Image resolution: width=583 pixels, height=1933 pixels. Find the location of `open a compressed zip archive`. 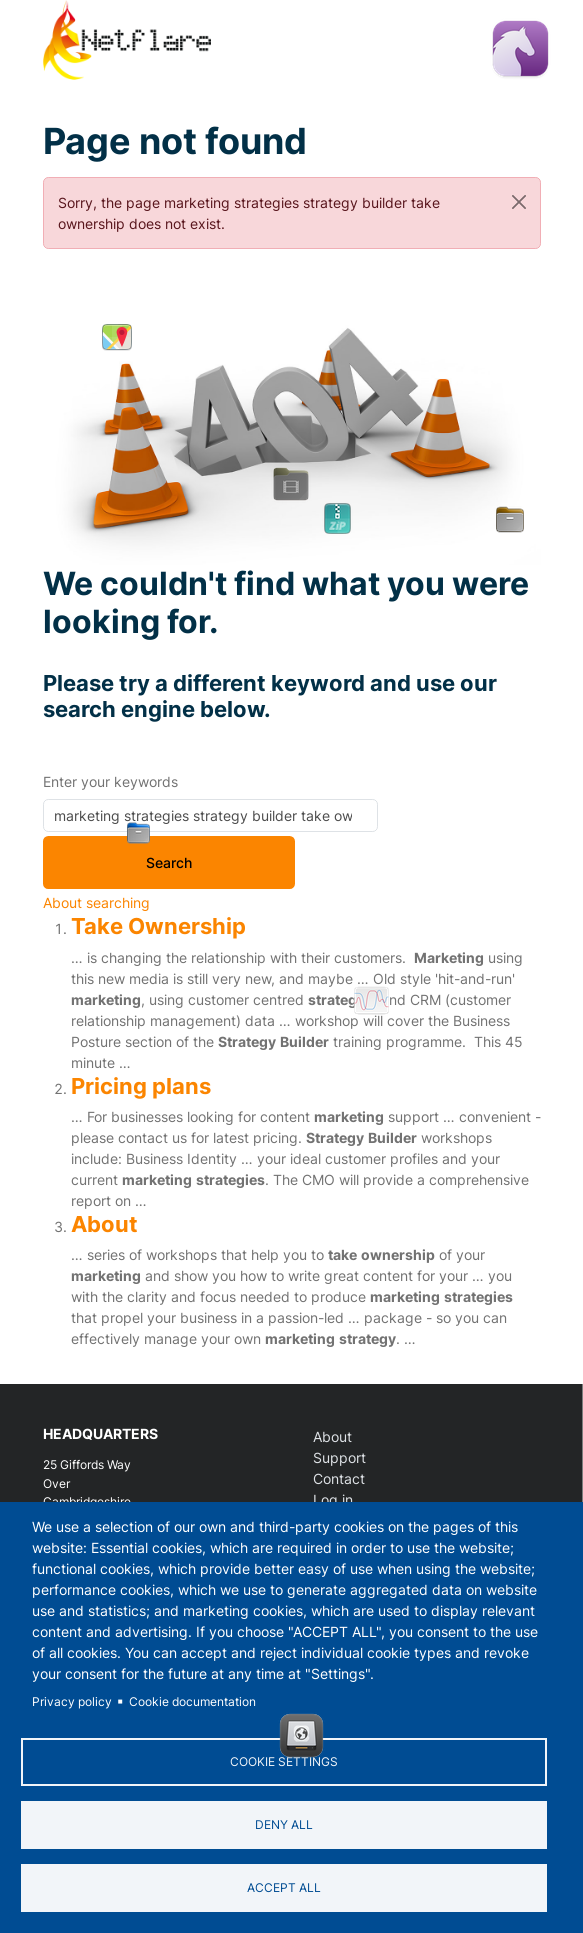

open a compressed zip archive is located at coordinates (337, 518).